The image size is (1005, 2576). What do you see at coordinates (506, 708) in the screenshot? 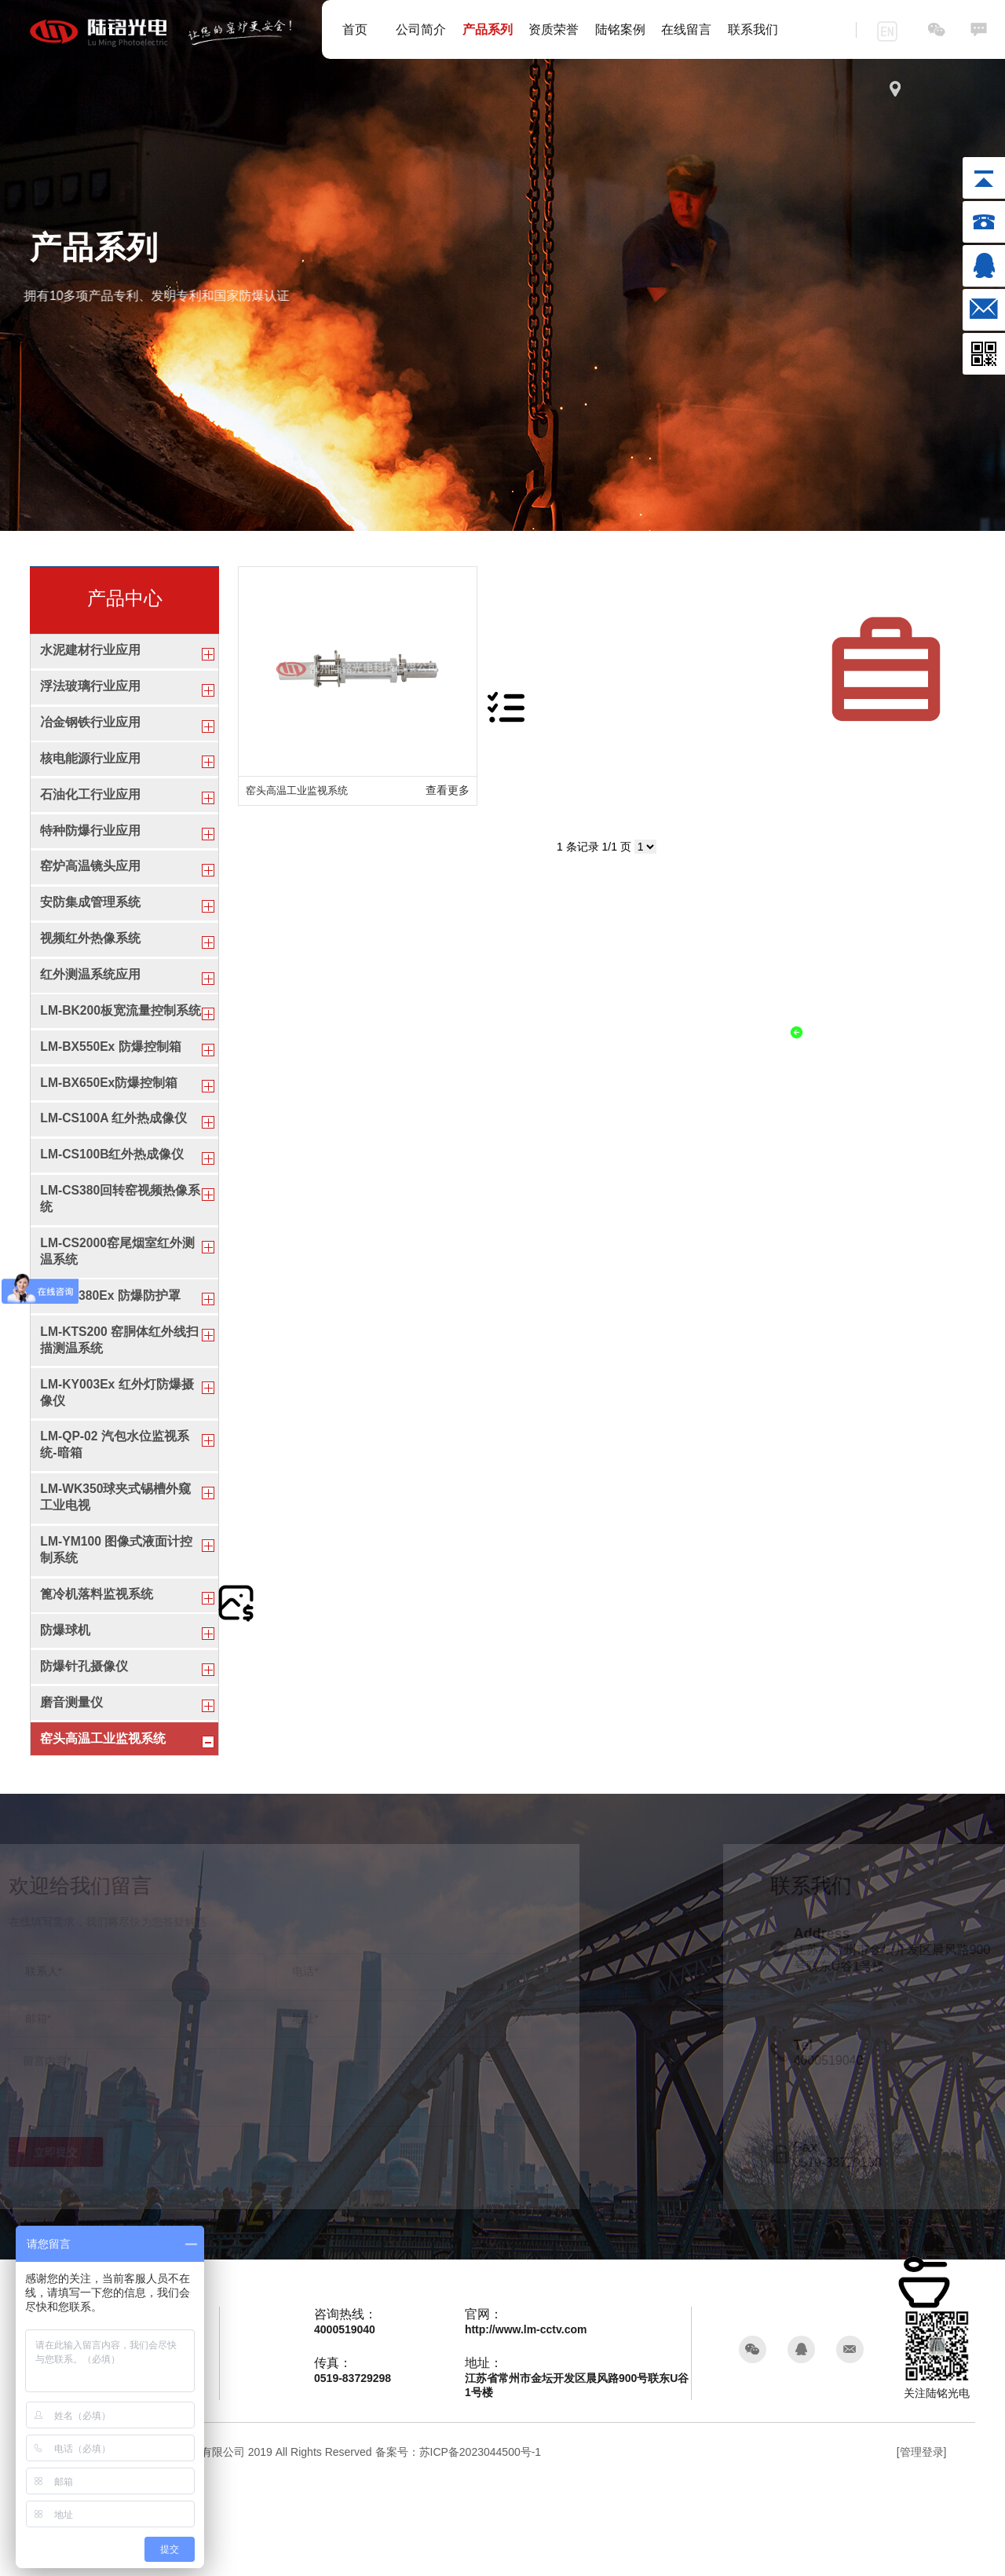
I see `view your task list` at bounding box center [506, 708].